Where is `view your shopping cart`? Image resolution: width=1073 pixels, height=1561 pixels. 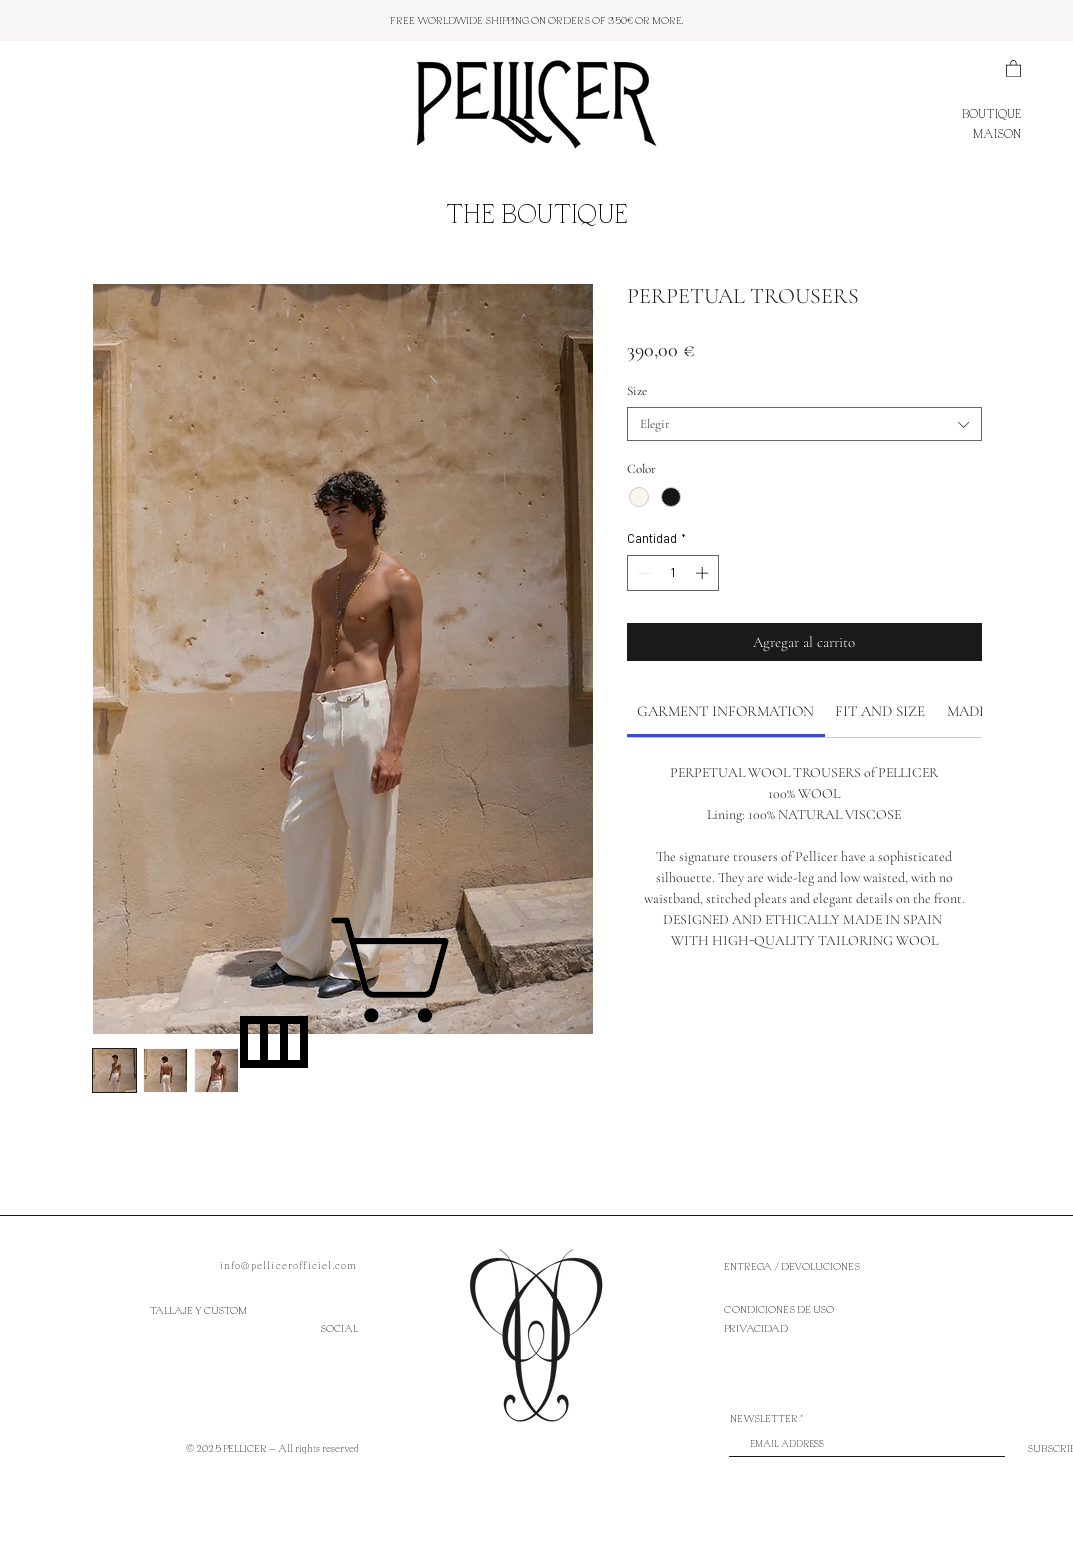 view your shopping cart is located at coordinates (392, 970).